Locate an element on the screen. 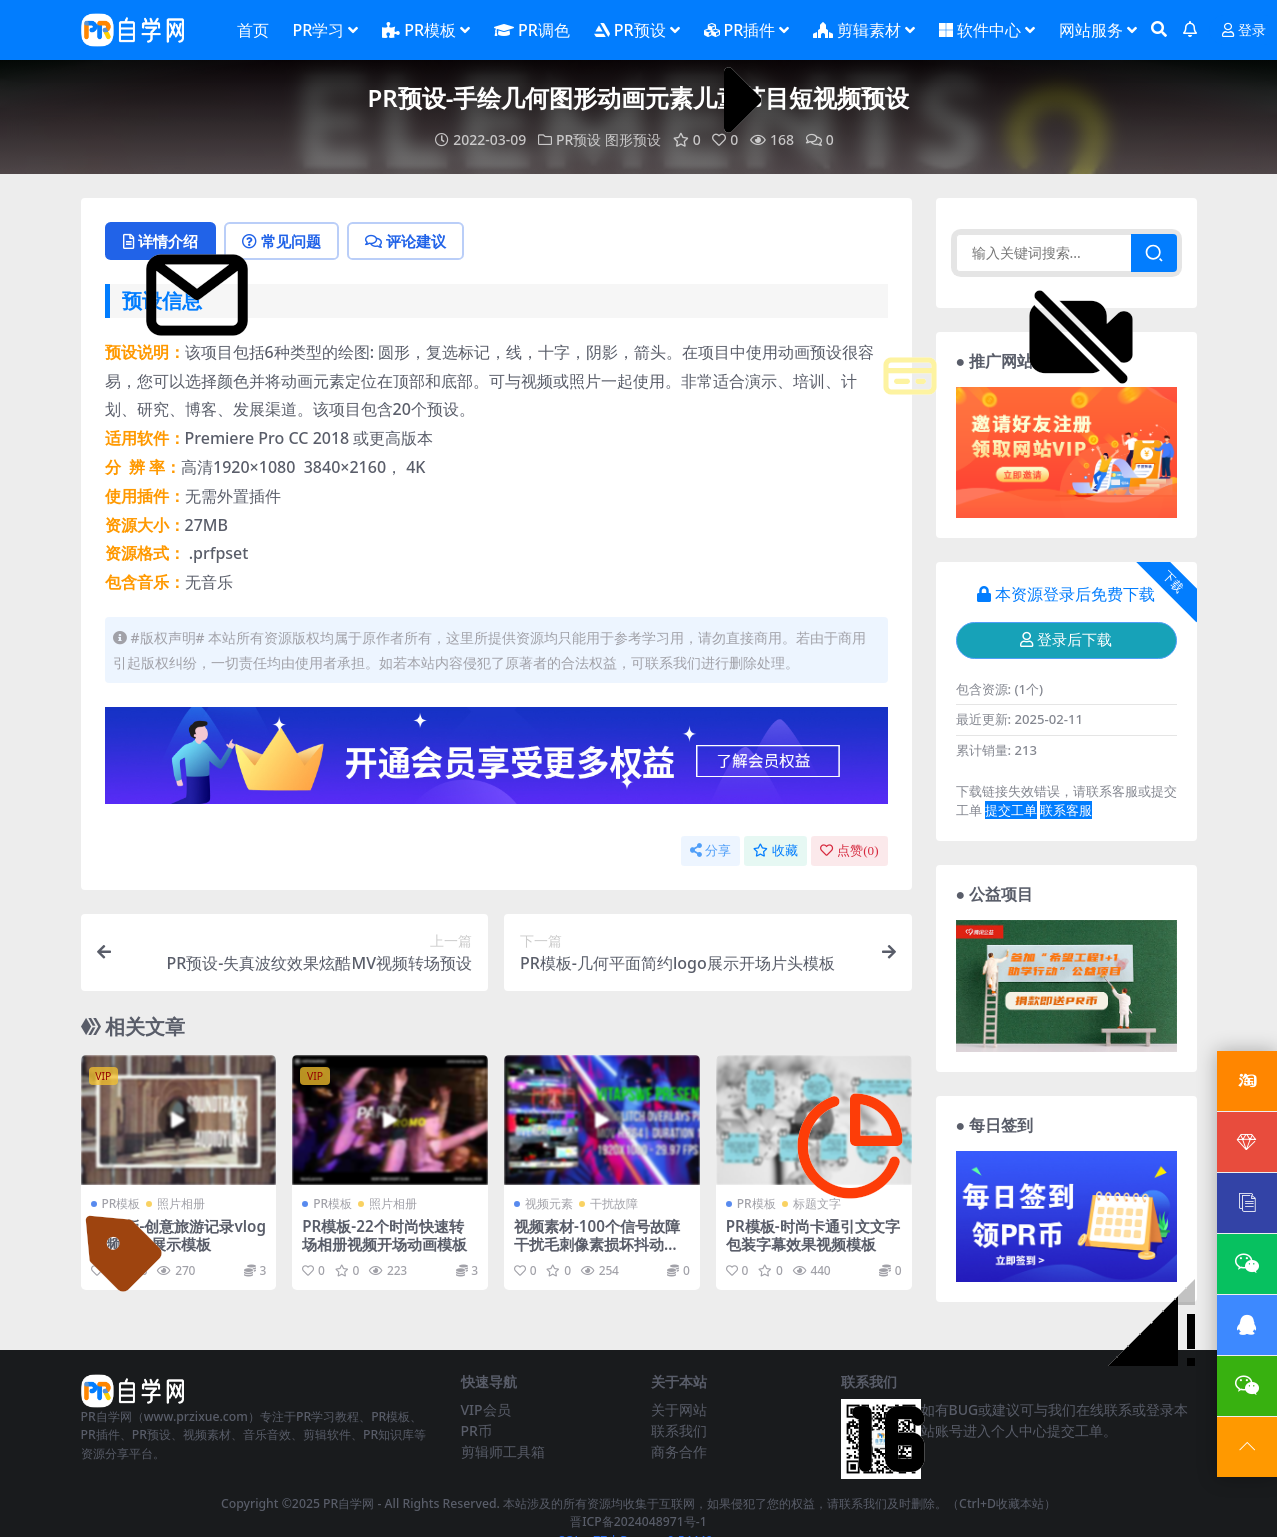  manage payment methods is located at coordinates (910, 376).